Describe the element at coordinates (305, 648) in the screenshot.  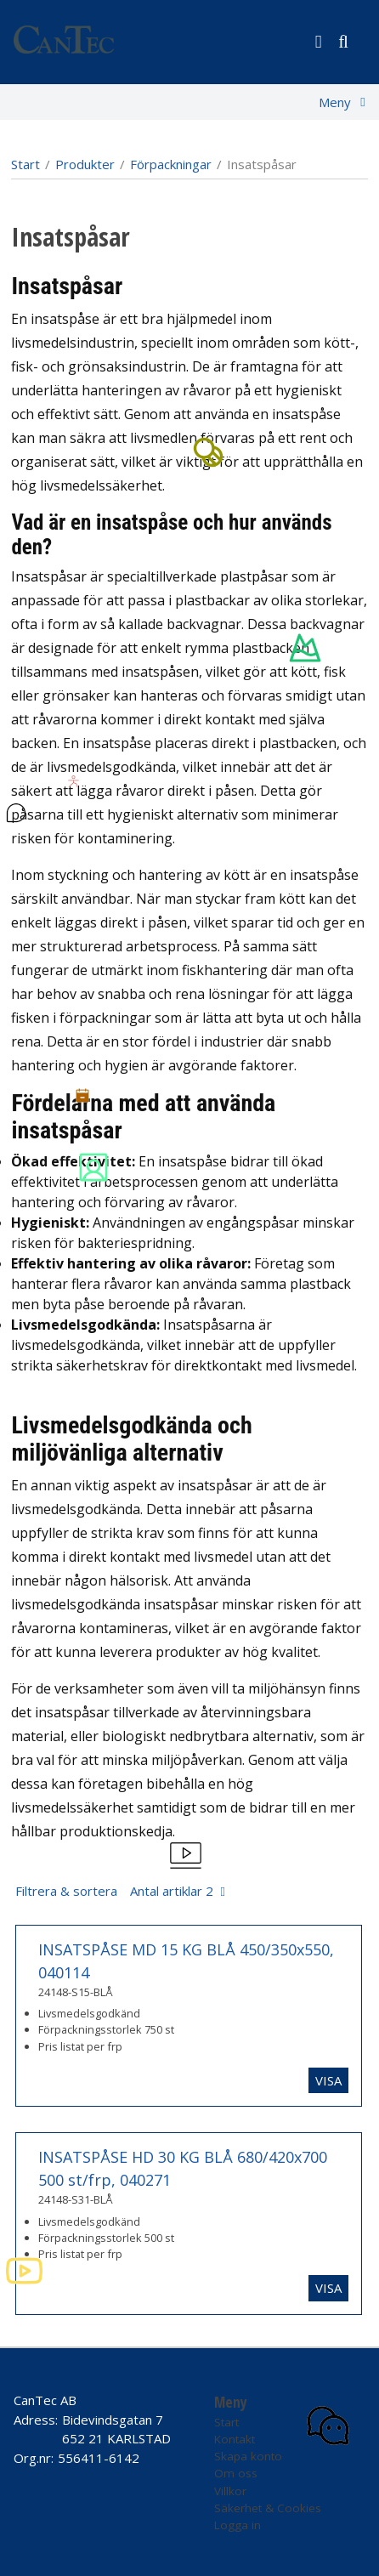
I see `view mountain or alpine destinations` at that location.